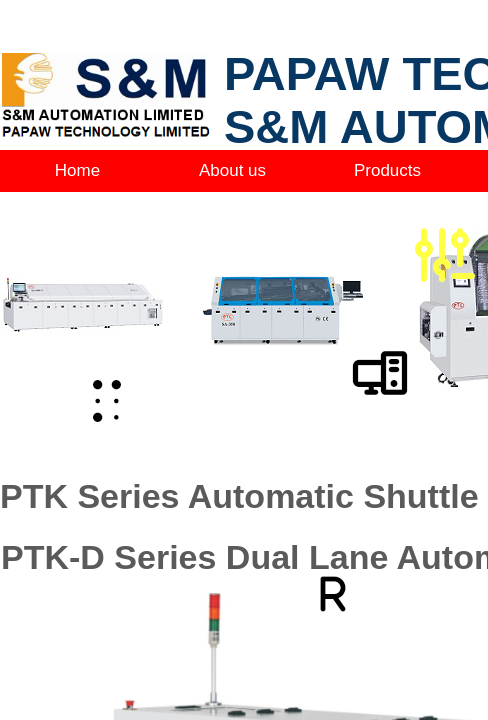 The height and width of the screenshot is (720, 488). I want to click on access desktop computer settings, so click(380, 373).